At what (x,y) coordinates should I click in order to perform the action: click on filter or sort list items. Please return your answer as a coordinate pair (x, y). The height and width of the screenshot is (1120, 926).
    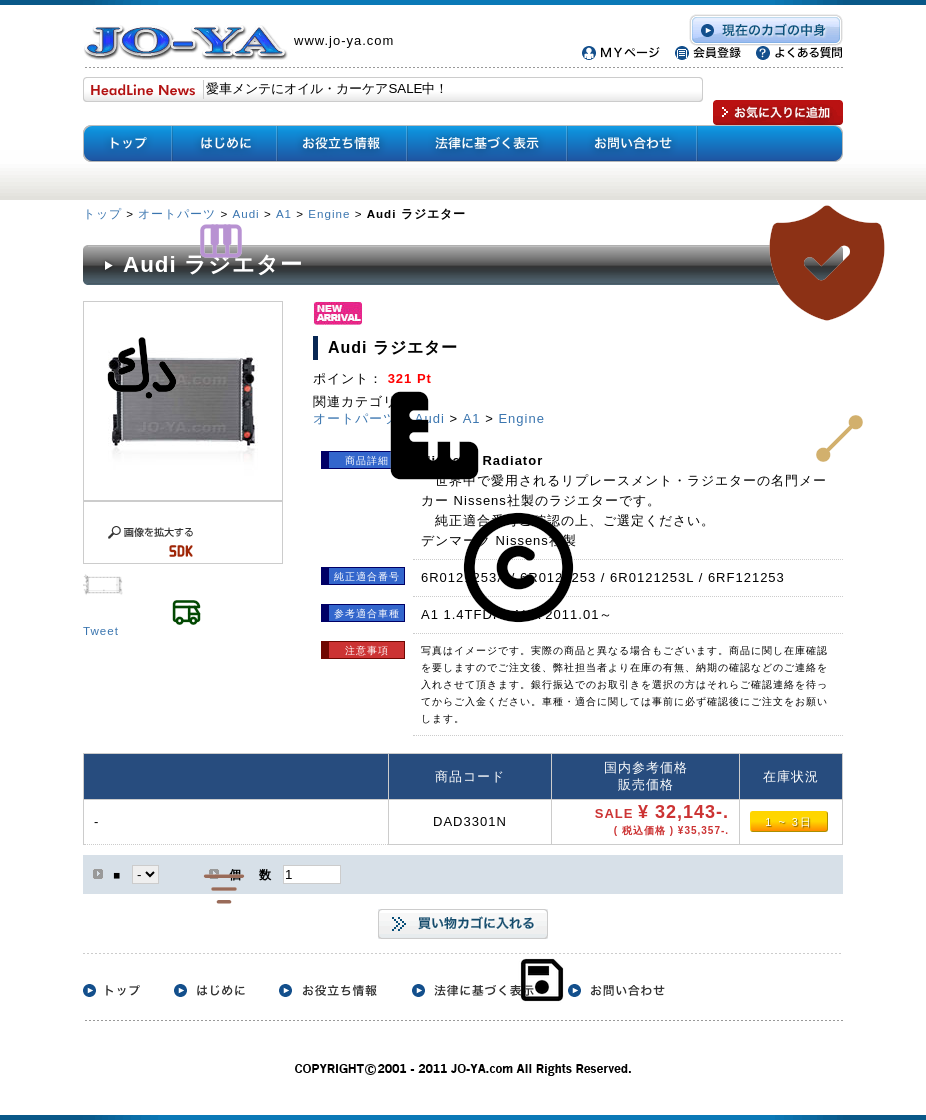
    Looking at the image, I should click on (224, 889).